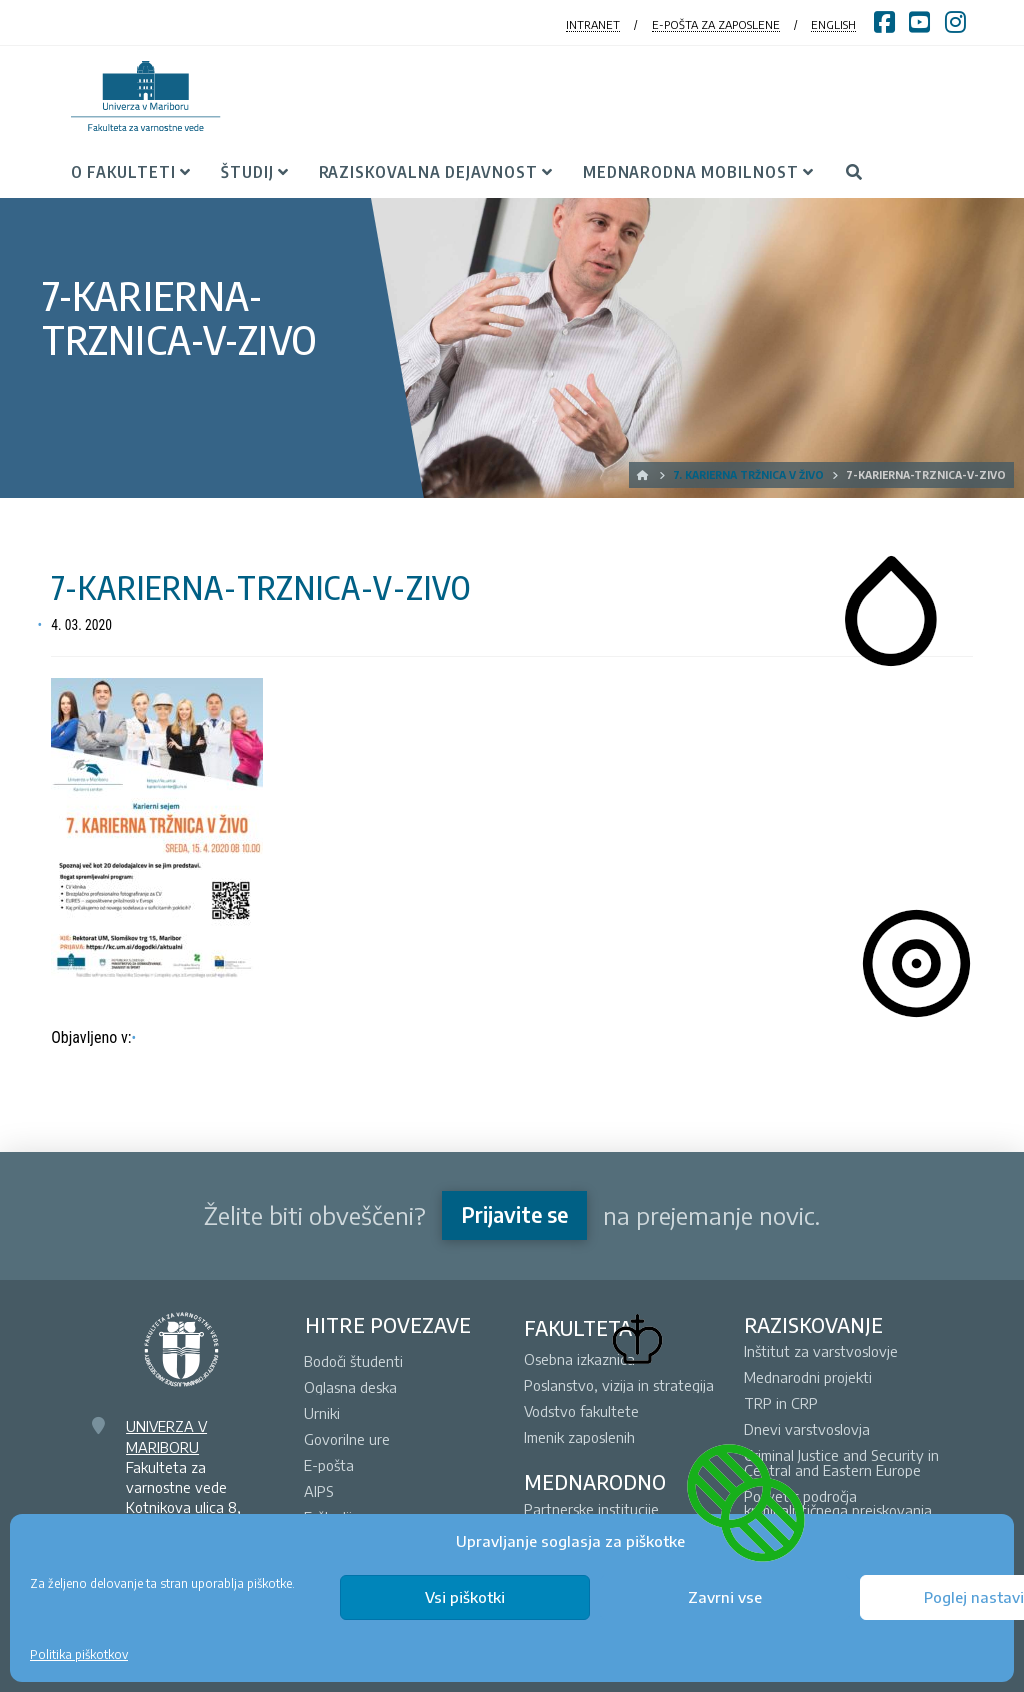 Image resolution: width=1024 pixels, height=1692 pixels. I want to click on indicates premium or royal status, so click(637, 1342).